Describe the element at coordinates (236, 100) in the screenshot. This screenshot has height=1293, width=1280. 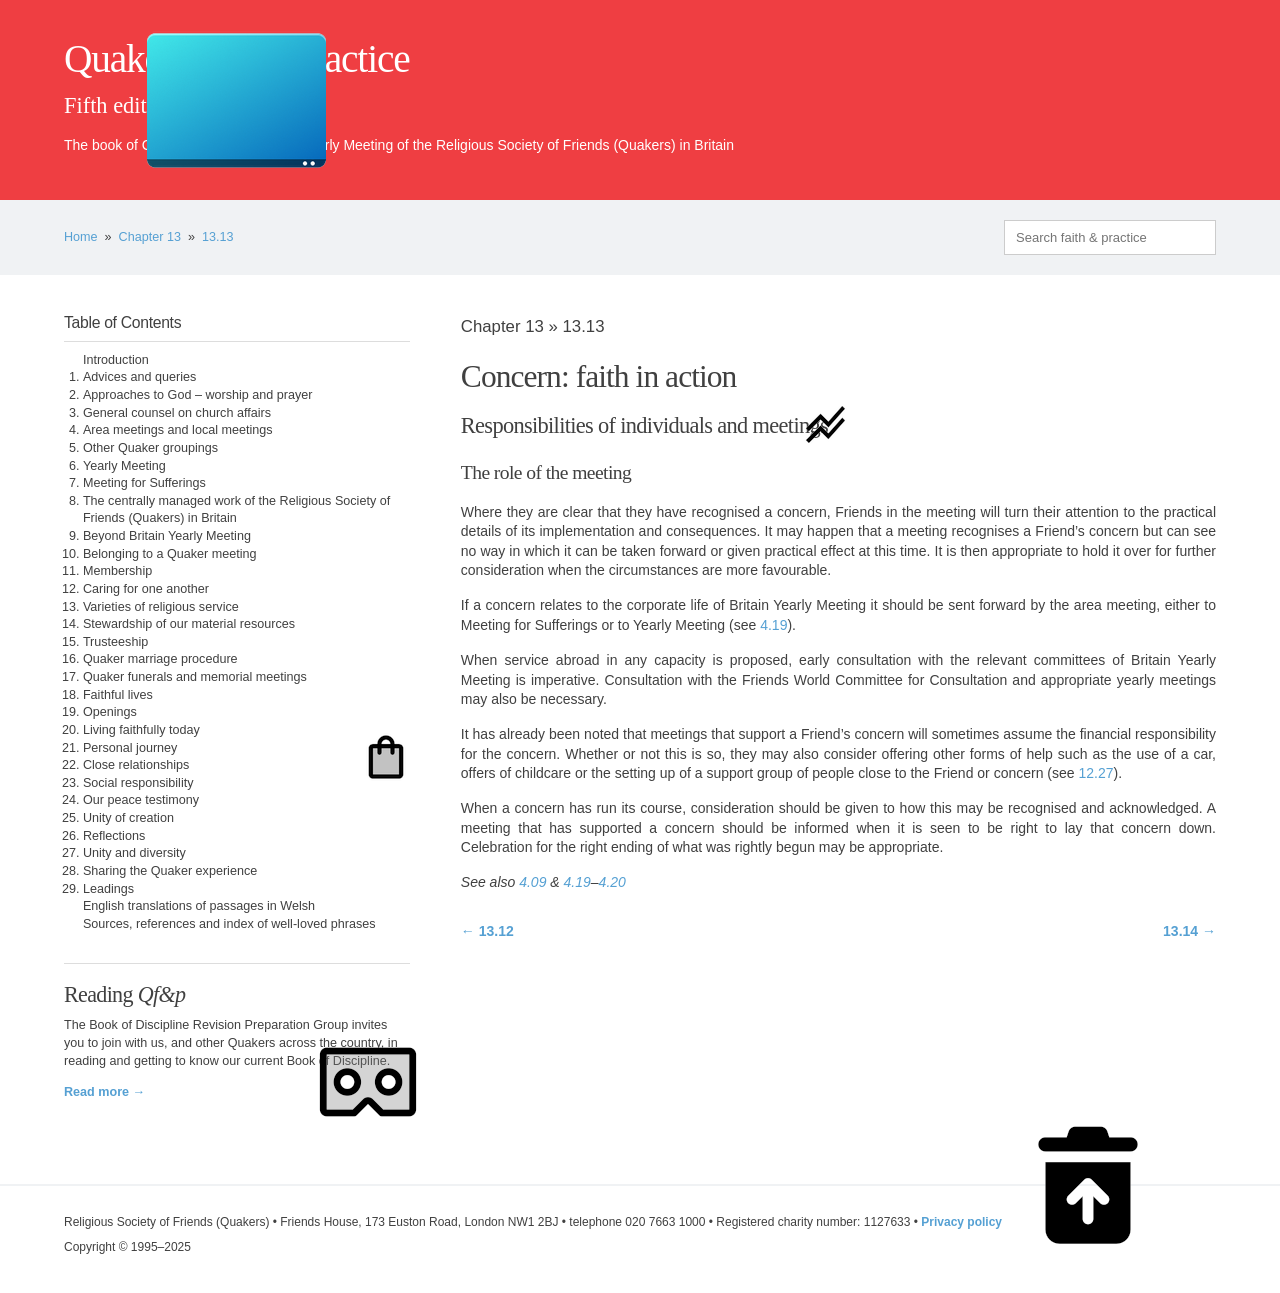
I see `view desktop or return to home screen` at that location.